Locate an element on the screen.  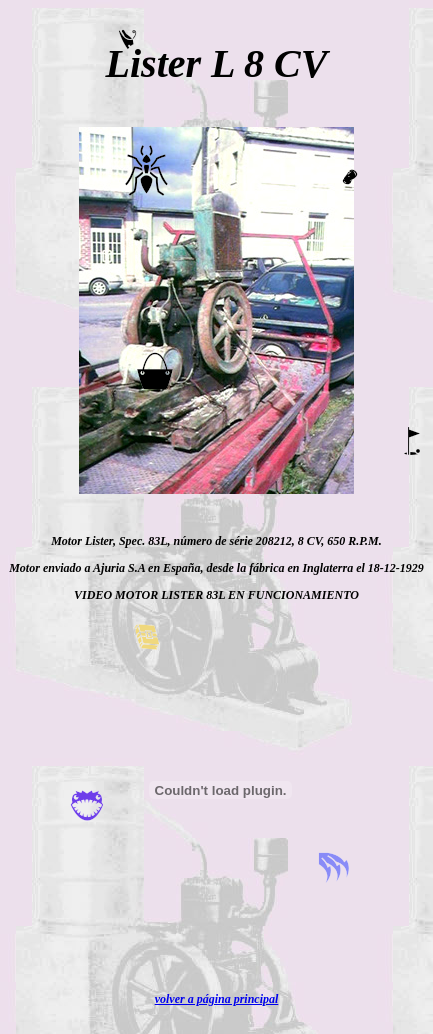
creature or monster enemy type indicator is located at coordinates (87, 805).